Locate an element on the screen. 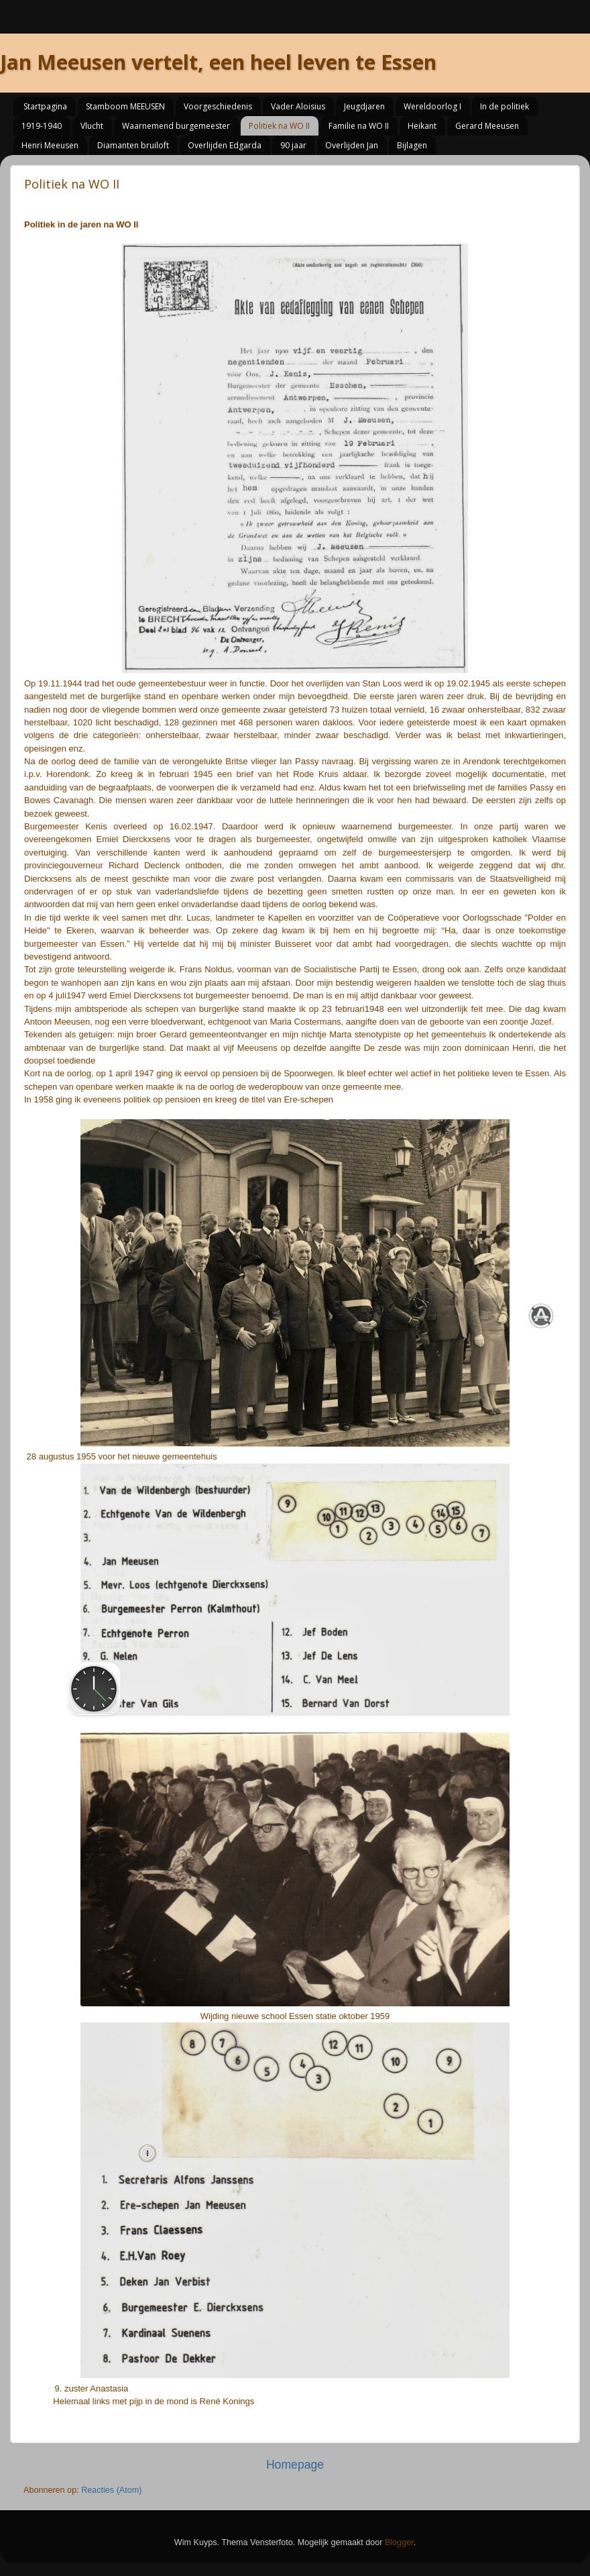  open go for it productivity app is located at coordinates (94, 1689).